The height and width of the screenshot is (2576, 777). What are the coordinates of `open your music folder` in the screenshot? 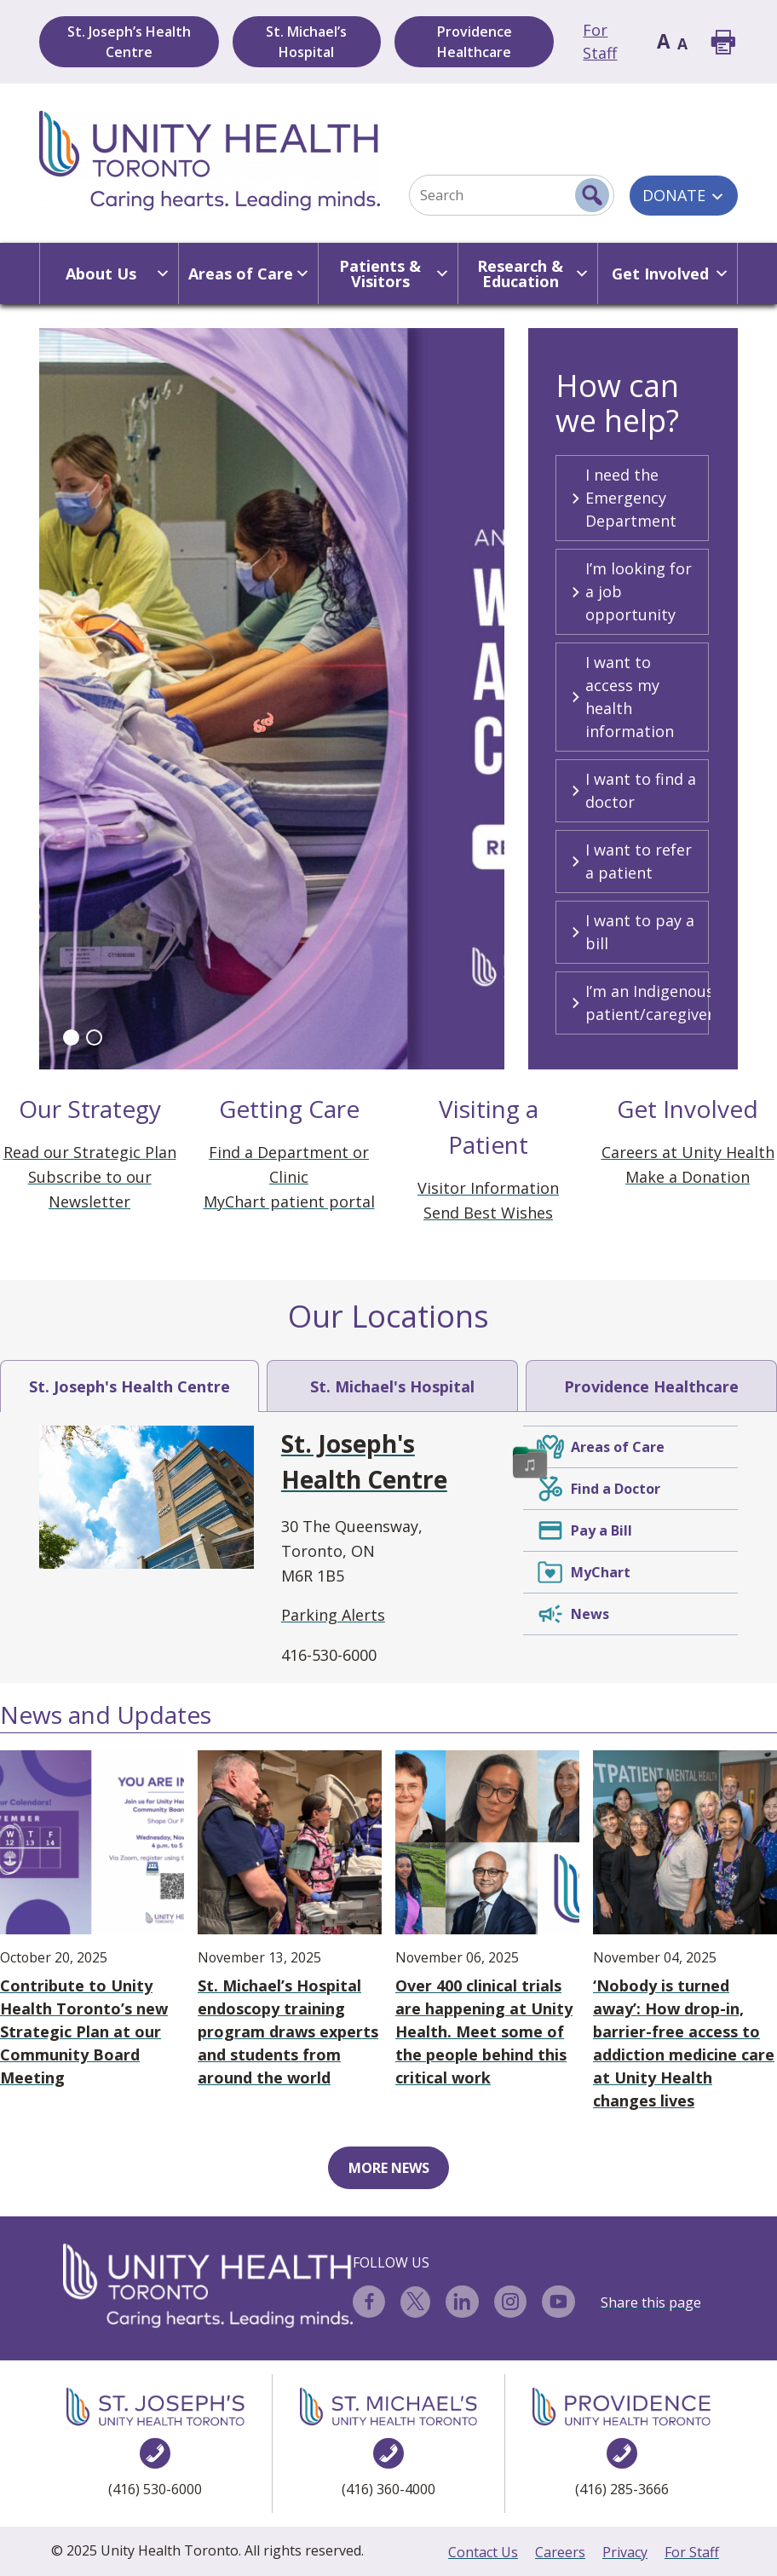 It's located at (530, 1462).